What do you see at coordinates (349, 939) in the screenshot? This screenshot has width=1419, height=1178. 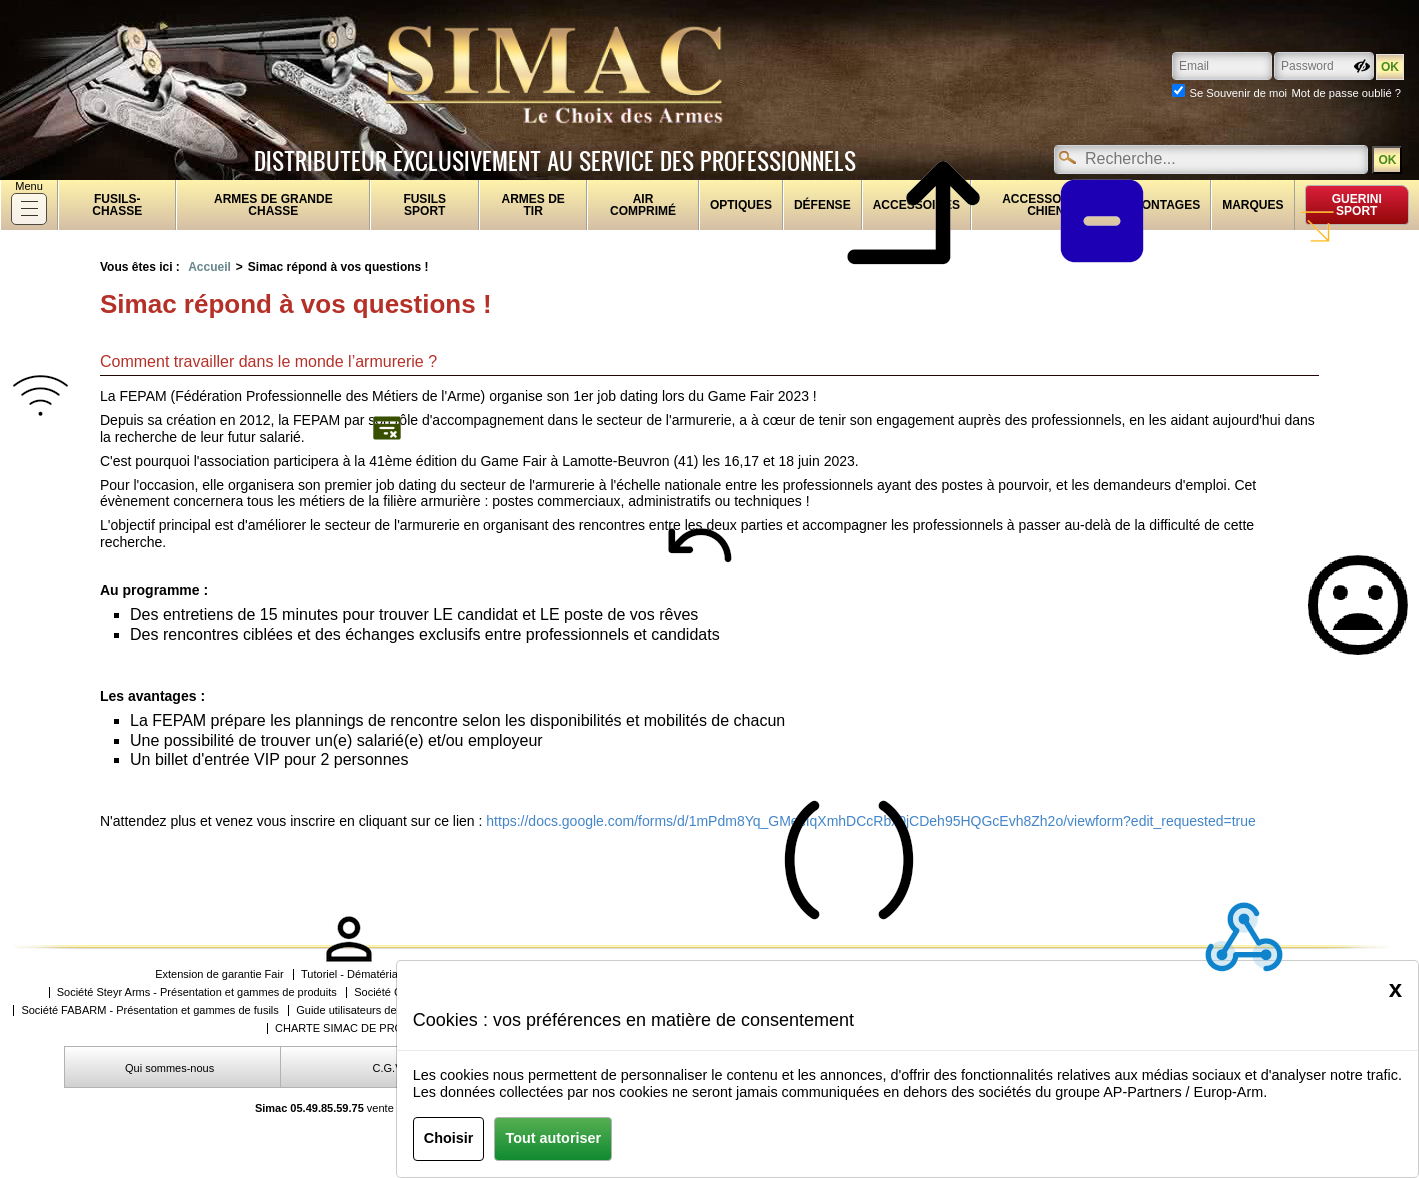 I see `view your profile` at bounding box center [349, 939].